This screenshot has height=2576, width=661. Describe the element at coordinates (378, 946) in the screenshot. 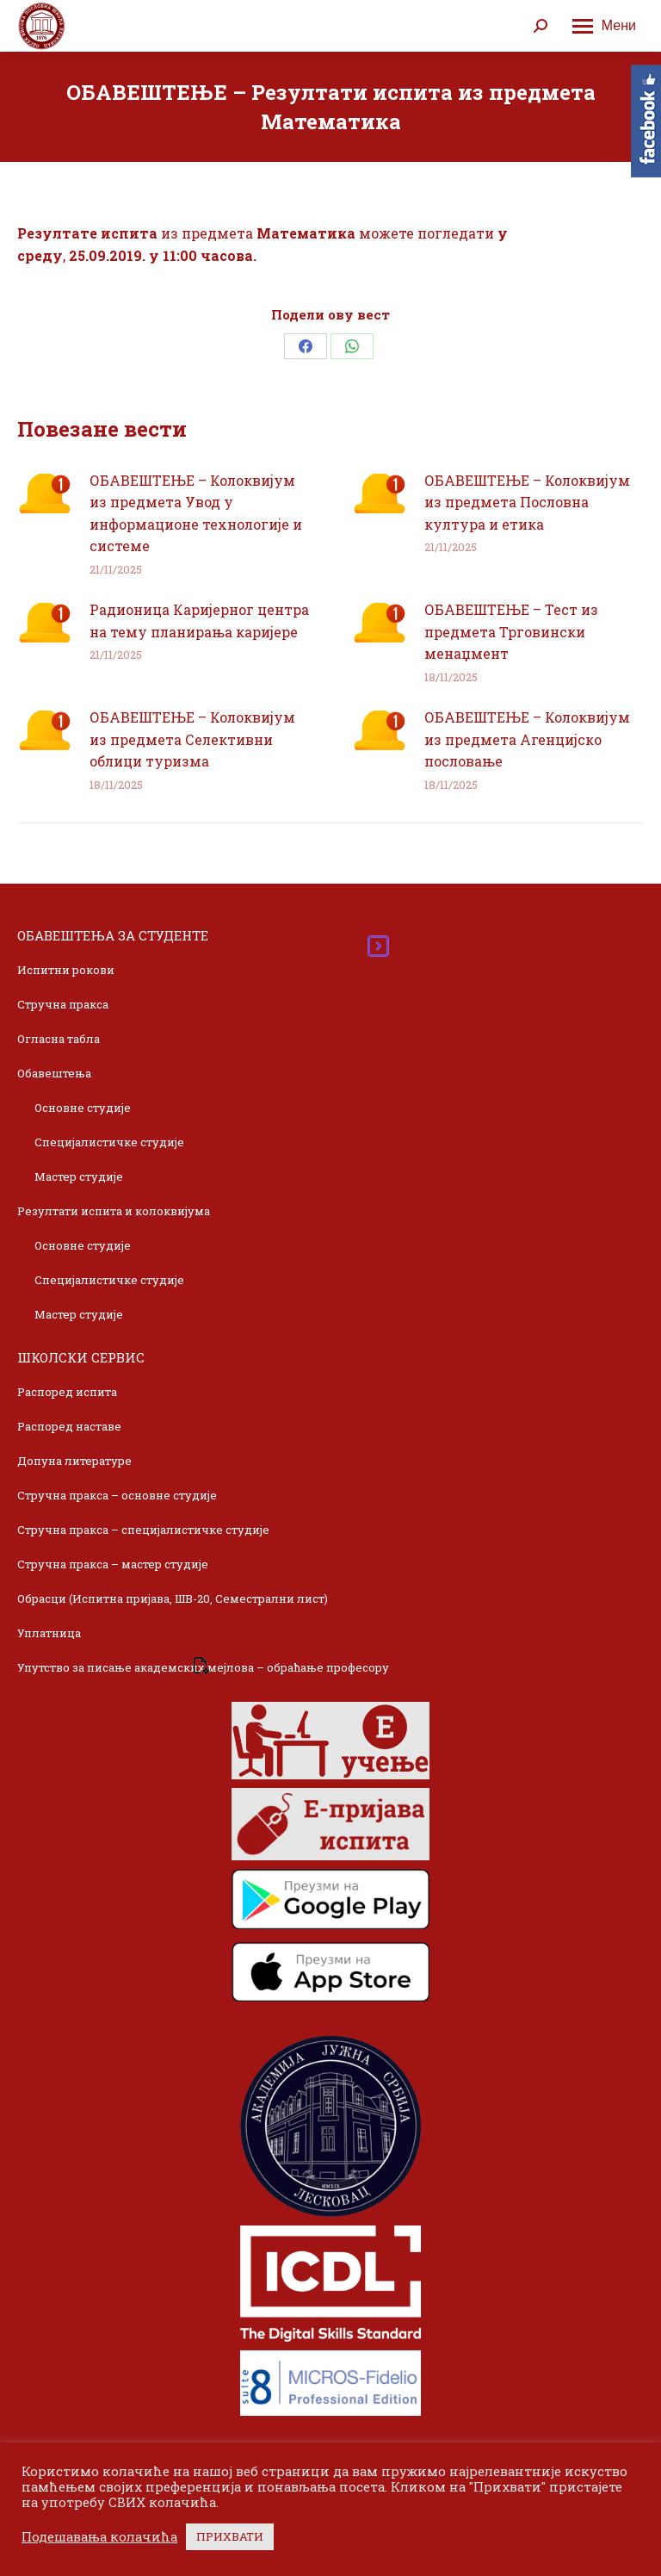

I see `navigate to the next item or page` at that location.